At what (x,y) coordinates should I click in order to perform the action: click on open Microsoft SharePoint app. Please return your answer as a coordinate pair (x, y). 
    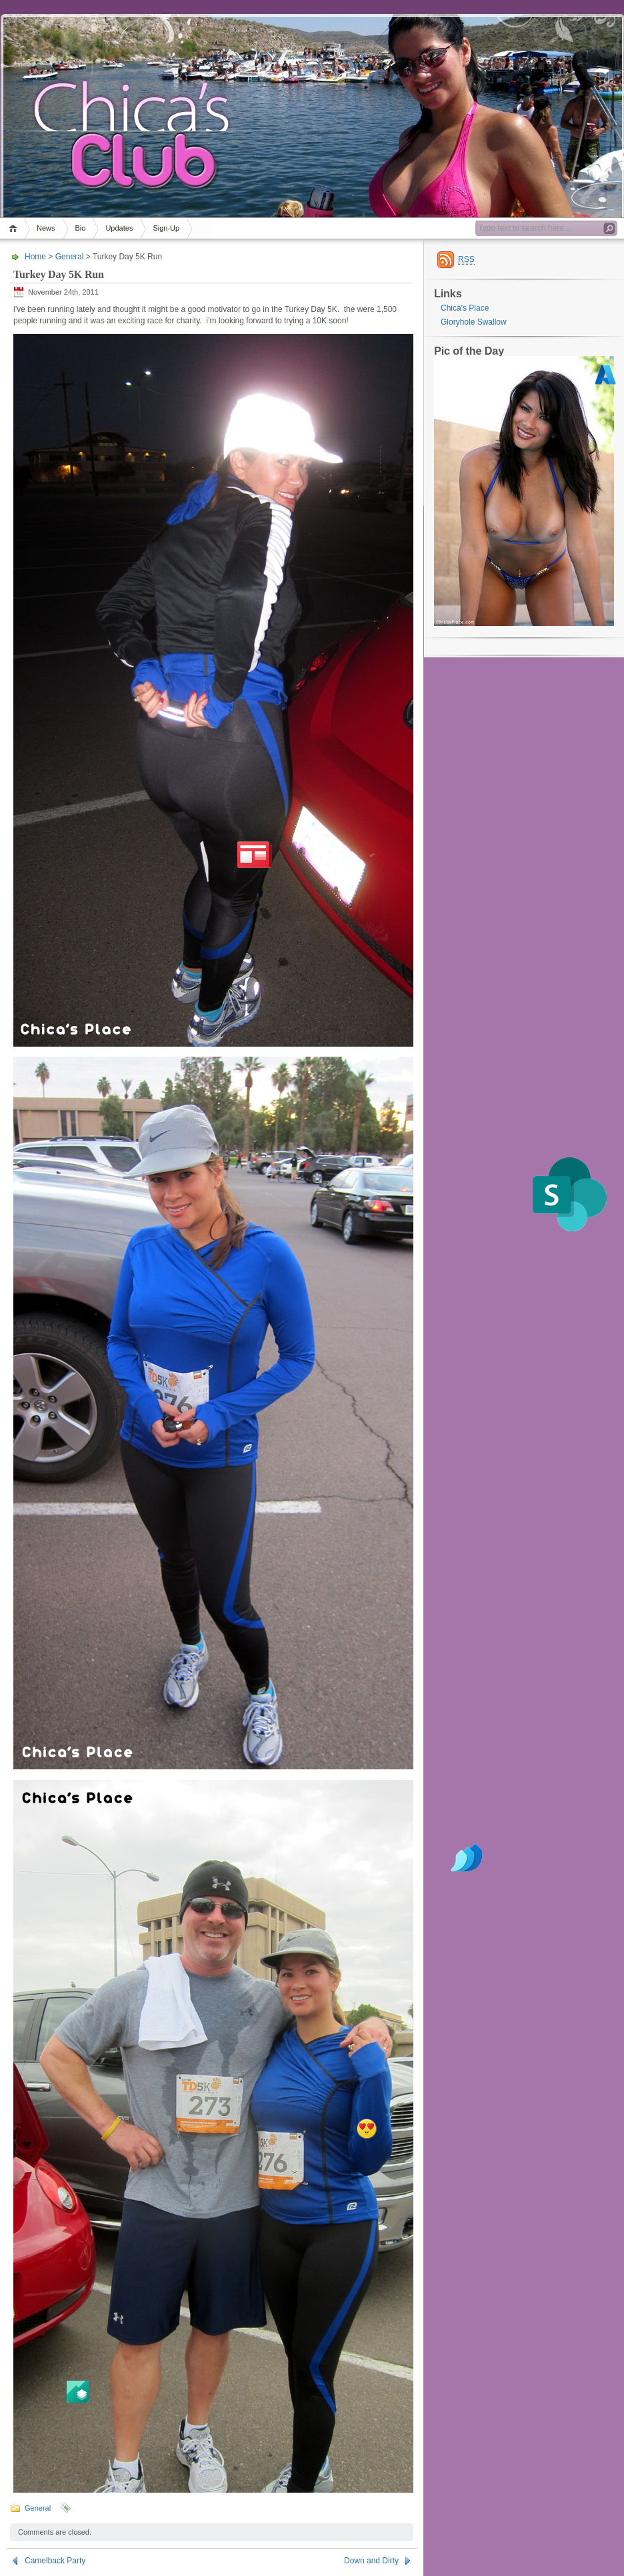
    Looking at the image, I should click on (569, 1194).